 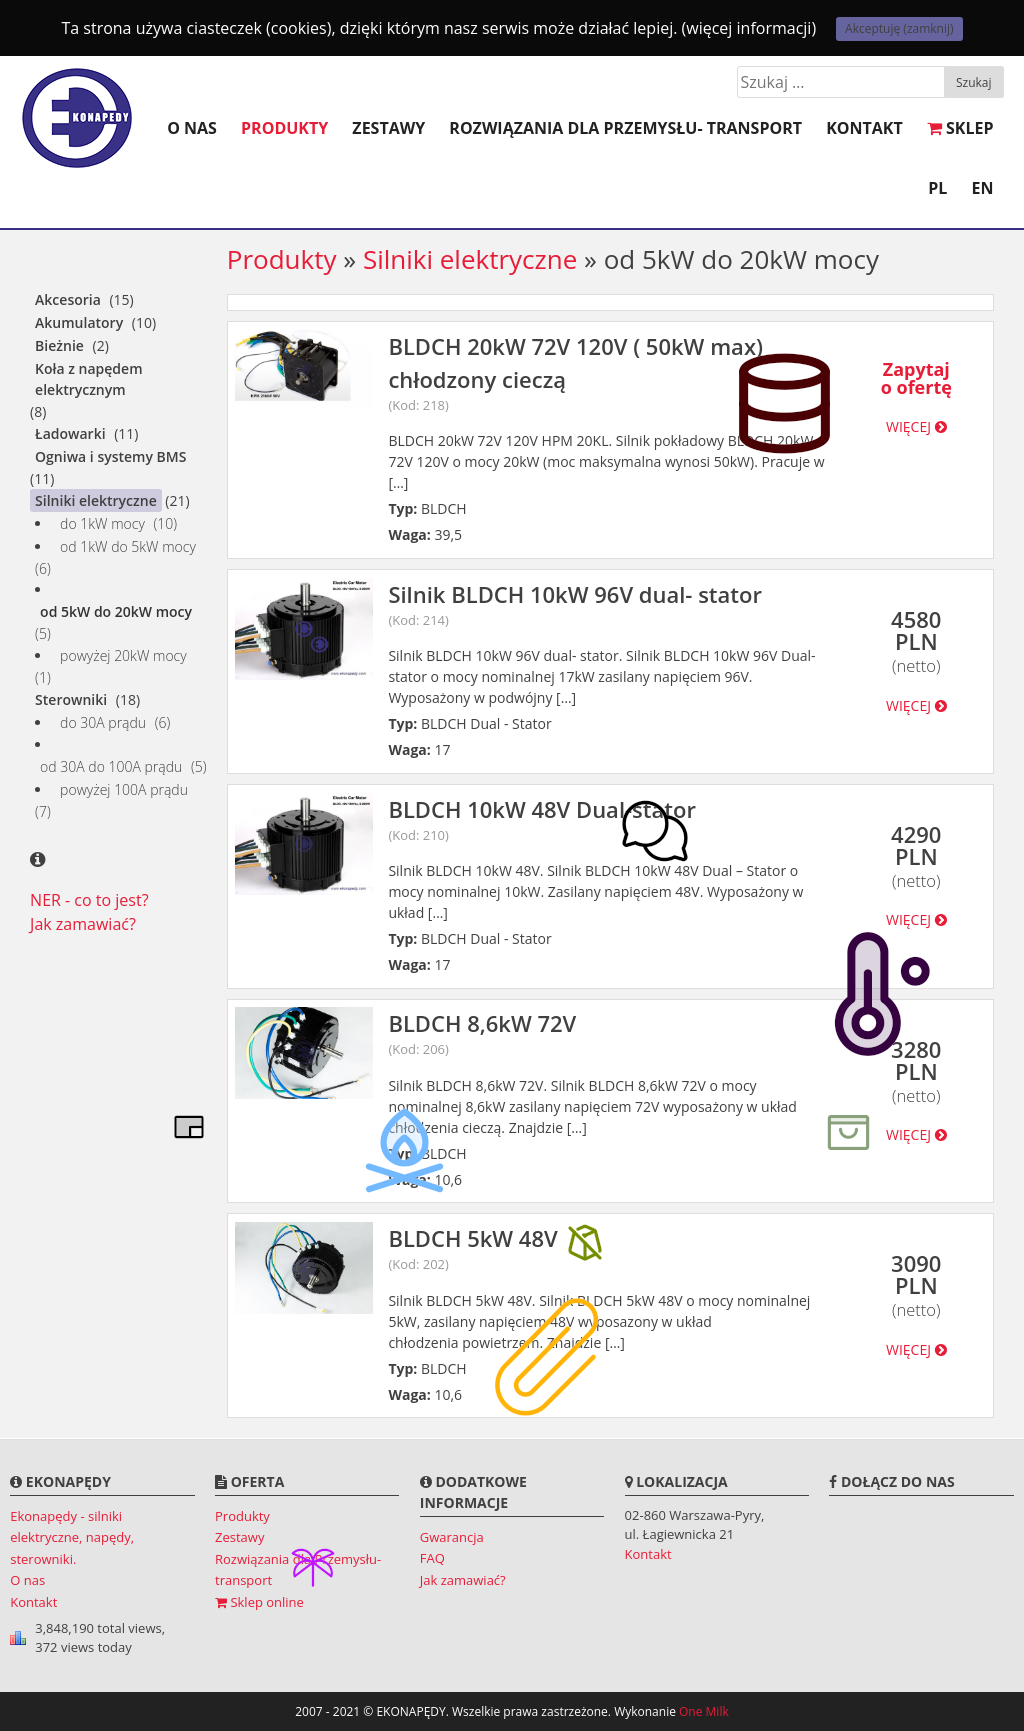 What do you see at coordinates (189, 1127) in the screenshot?
I see `enable picture-in-picture mode` at bounding box center [189, 1127].